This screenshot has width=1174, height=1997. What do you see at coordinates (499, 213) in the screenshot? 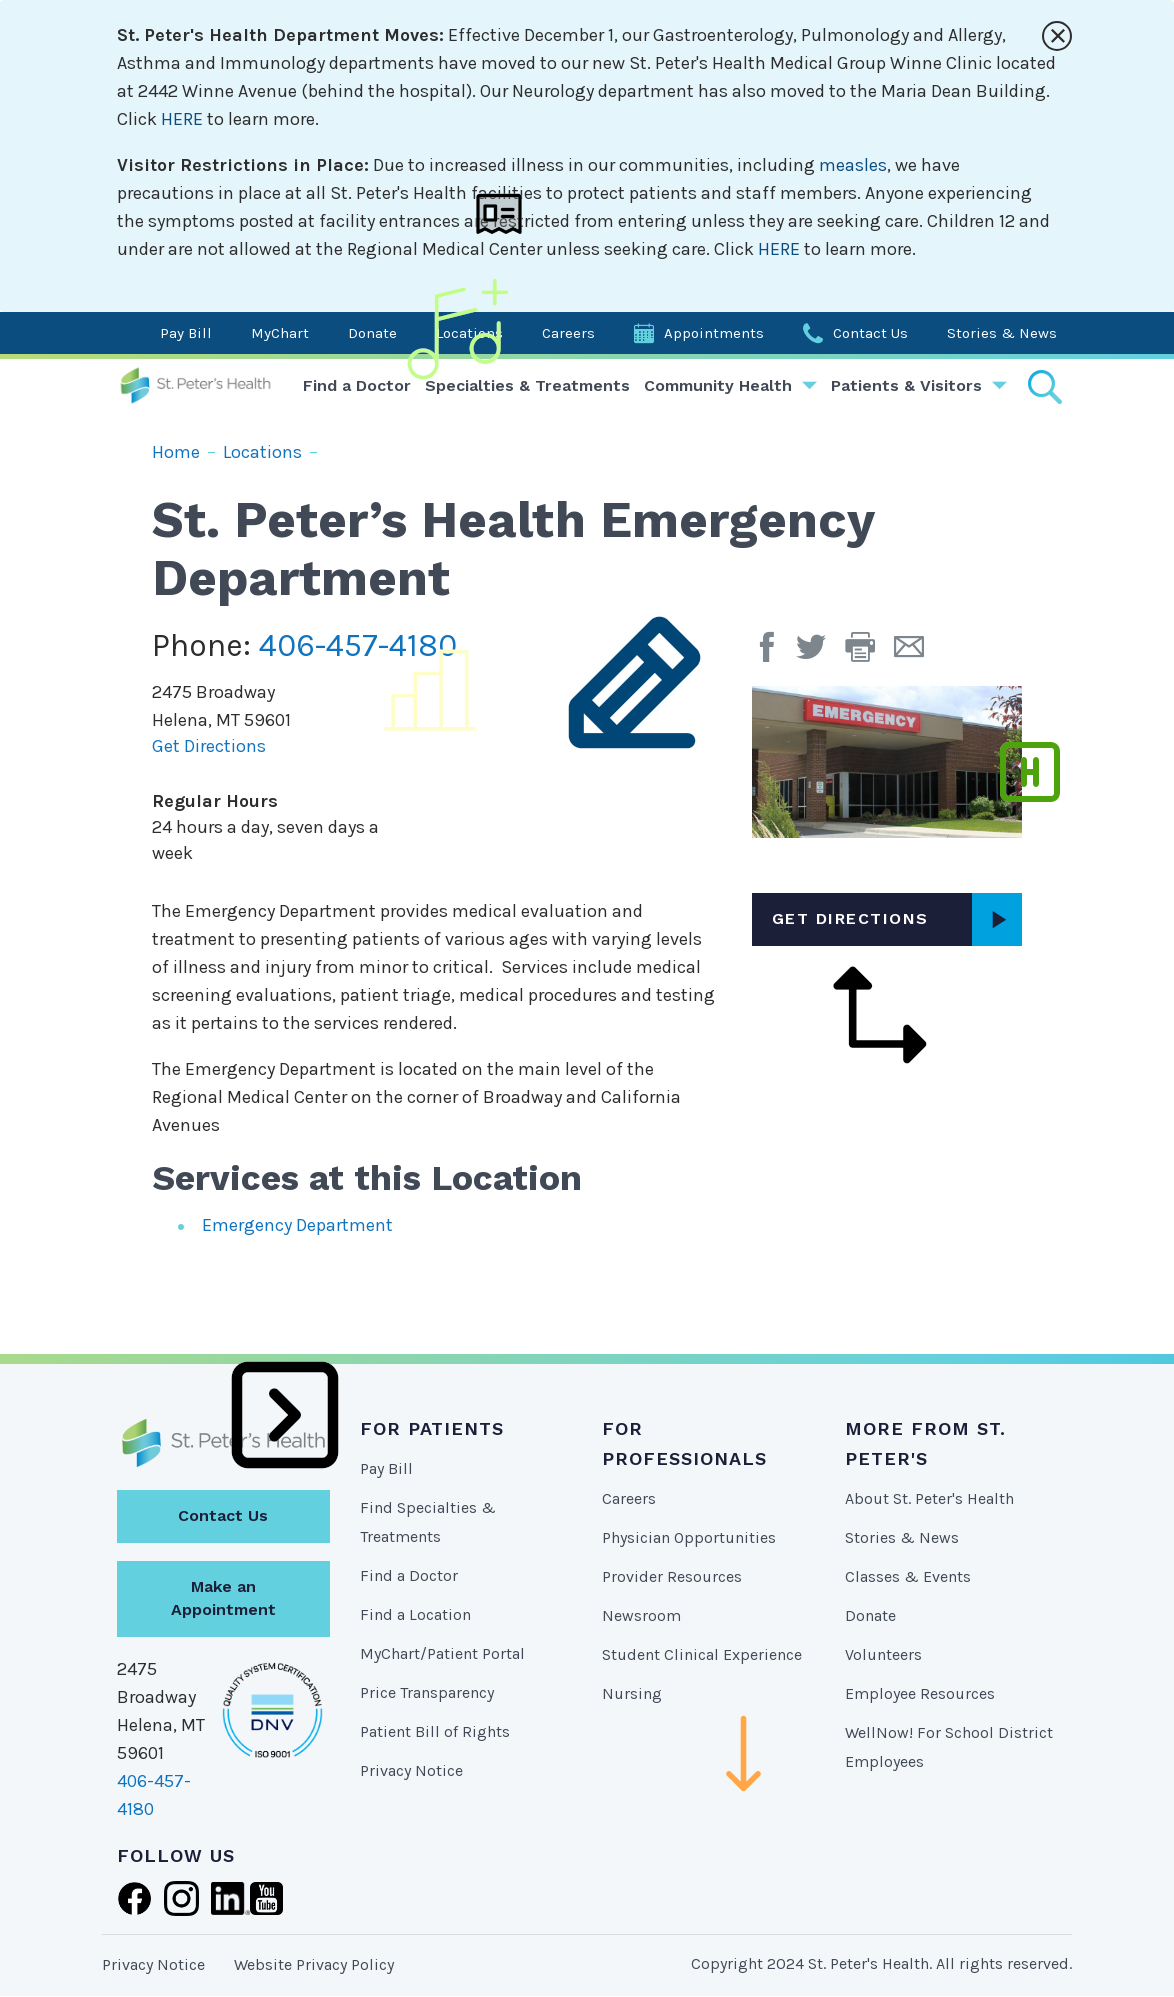
I see `view news article or clipping` at bounding box center [499, 213].